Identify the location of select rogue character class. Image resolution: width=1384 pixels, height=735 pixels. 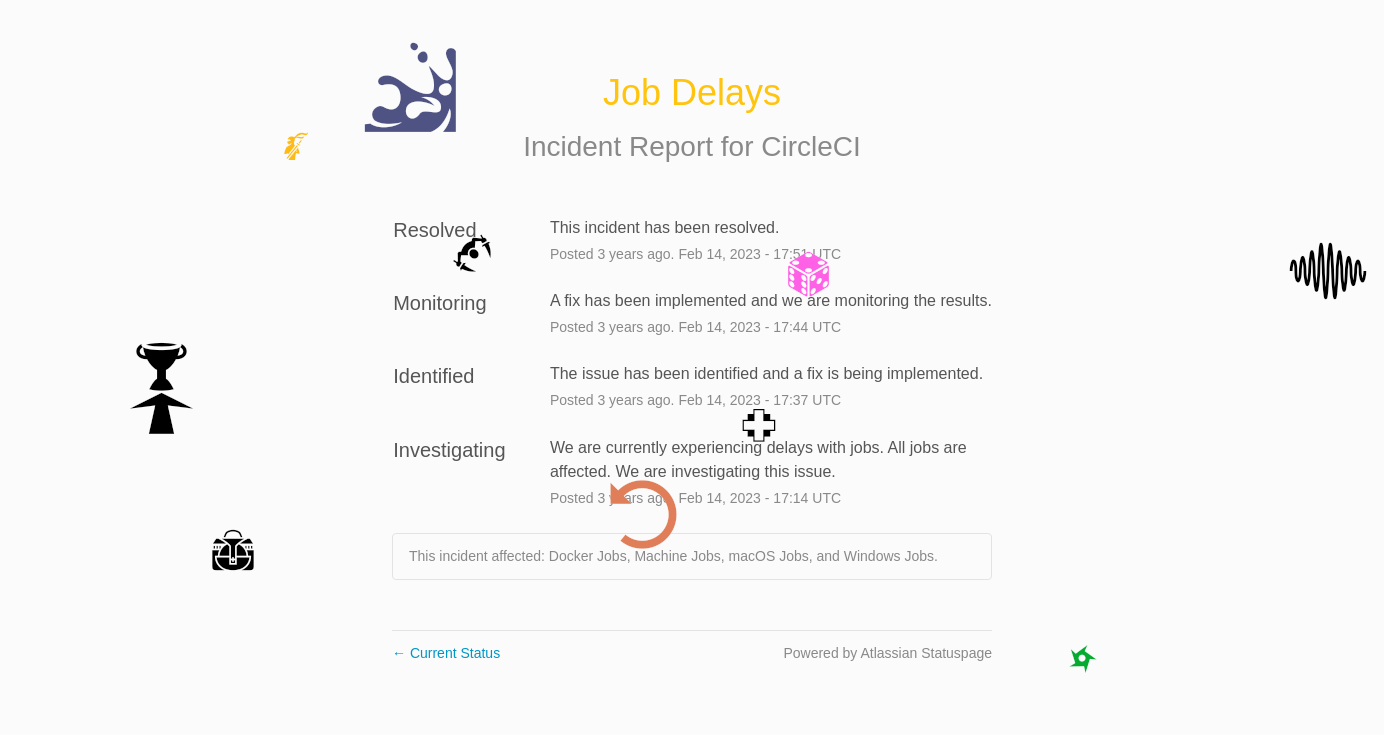
(472, 253).